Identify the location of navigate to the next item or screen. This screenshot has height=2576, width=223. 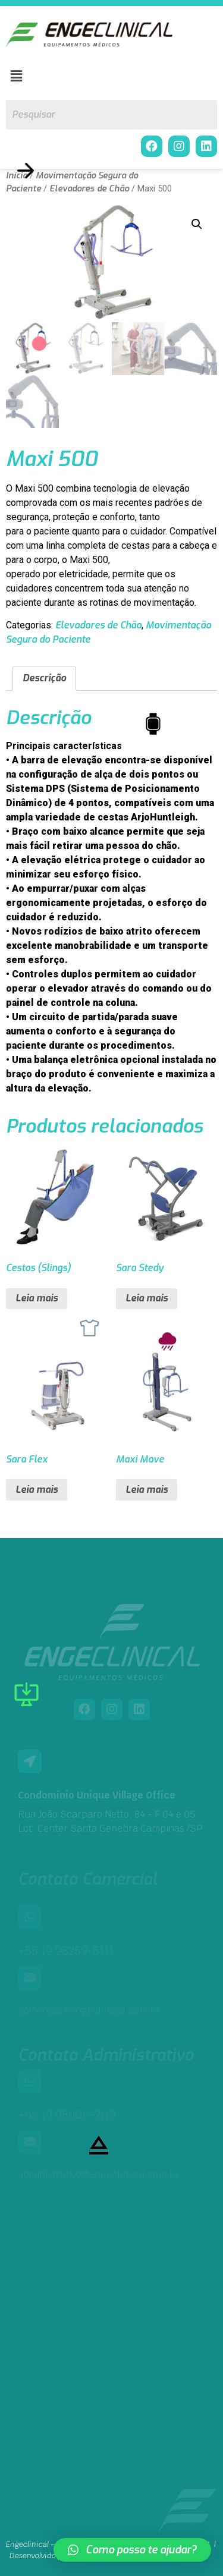
(26, 171).